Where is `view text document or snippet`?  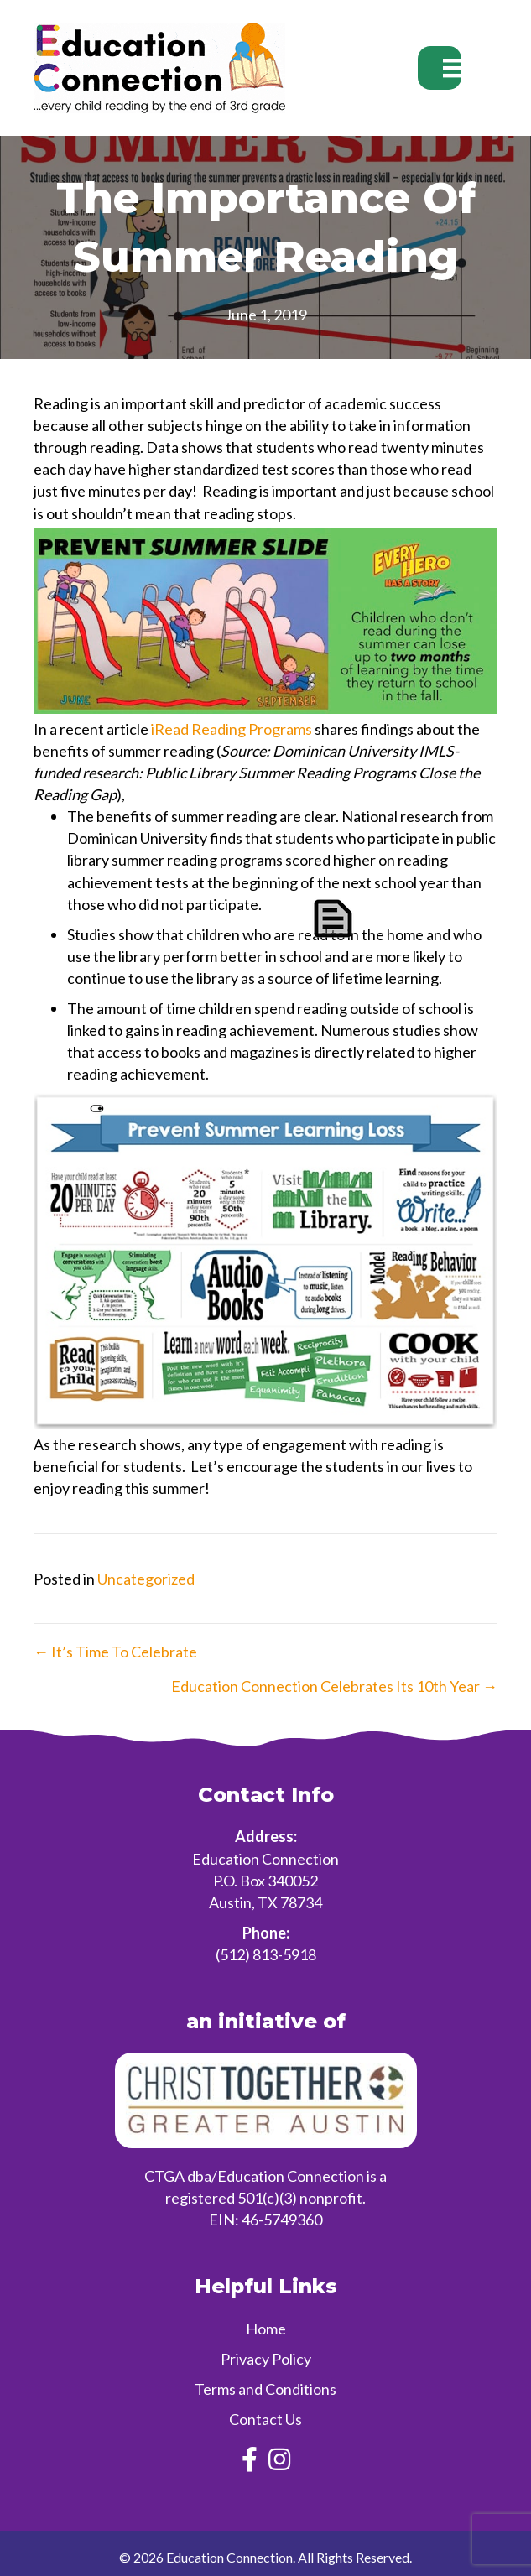 view text document or snippet is located at coordinates (333, 919).